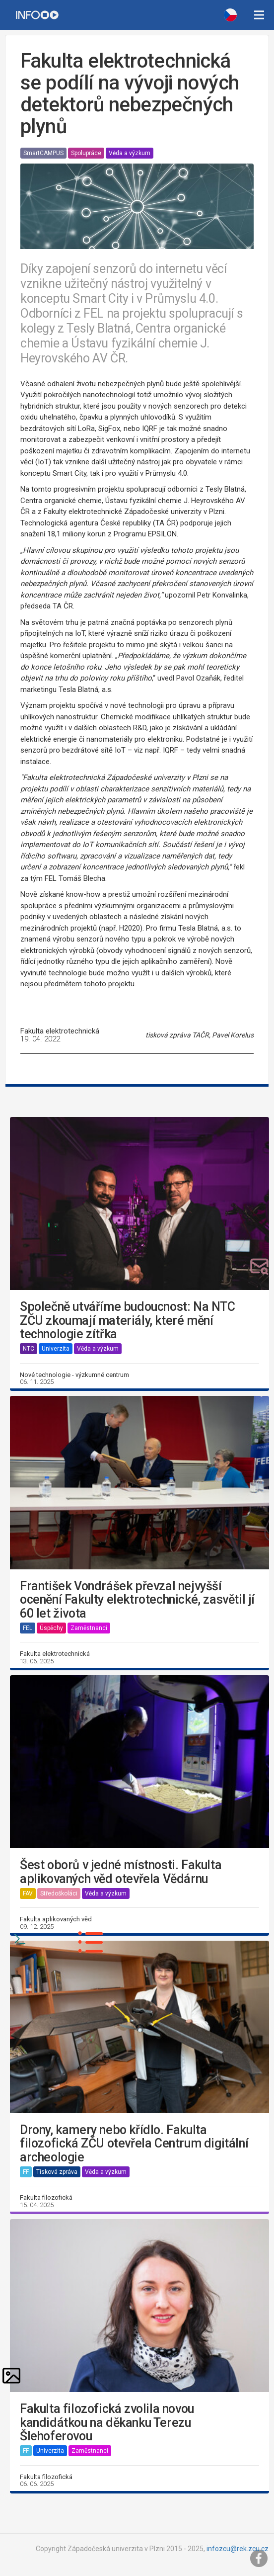  Describe the element at coordinates (11, 2376) in the screenshot. I see `view media file` at that location.